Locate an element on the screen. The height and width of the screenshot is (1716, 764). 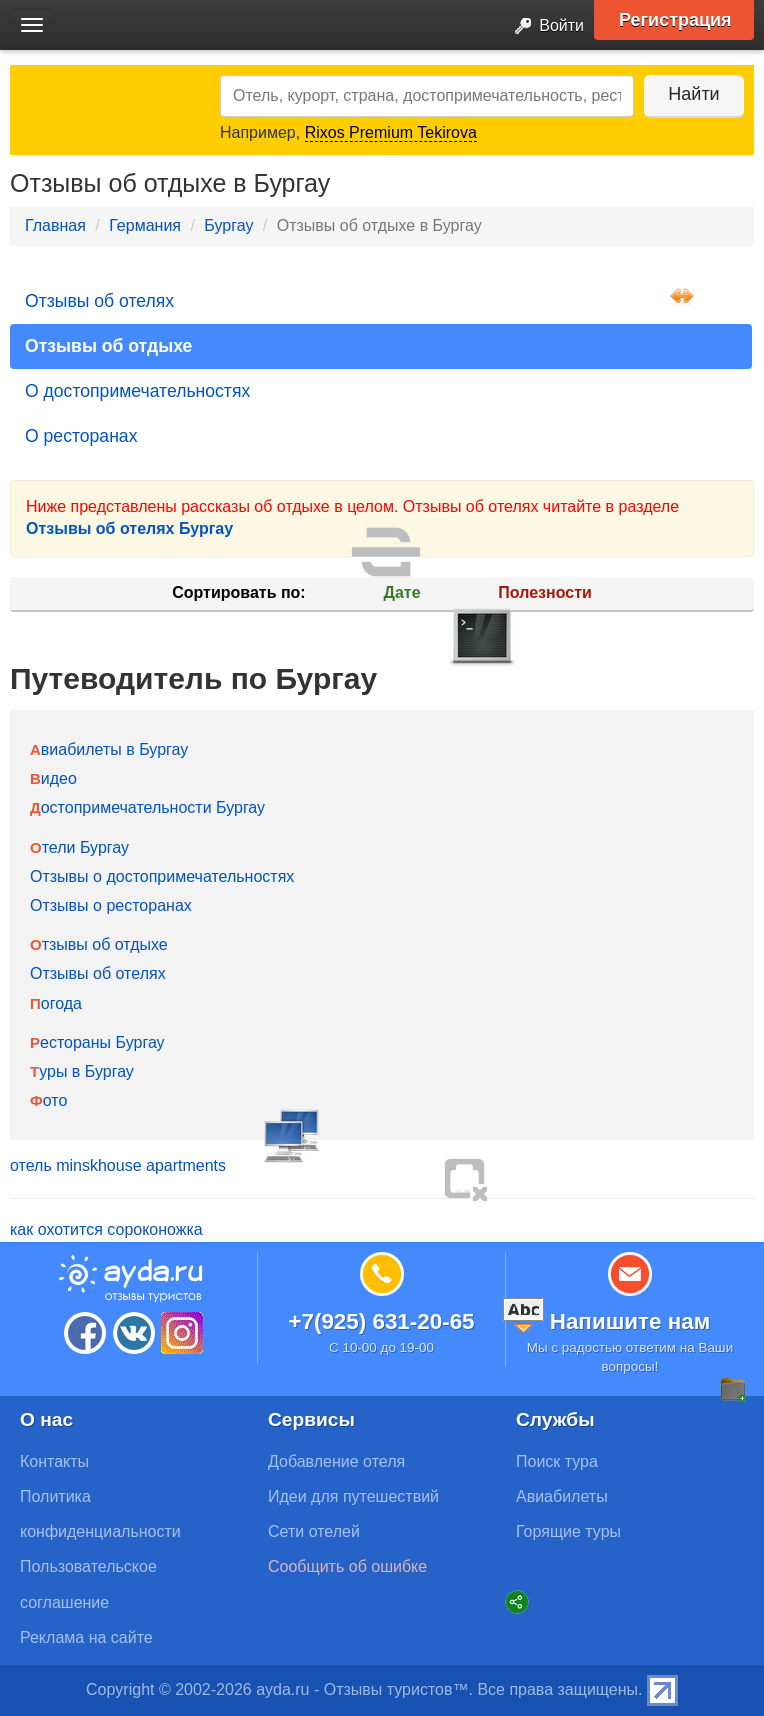
indicates wired network connection is offline is located at coordinates (464, 1178).